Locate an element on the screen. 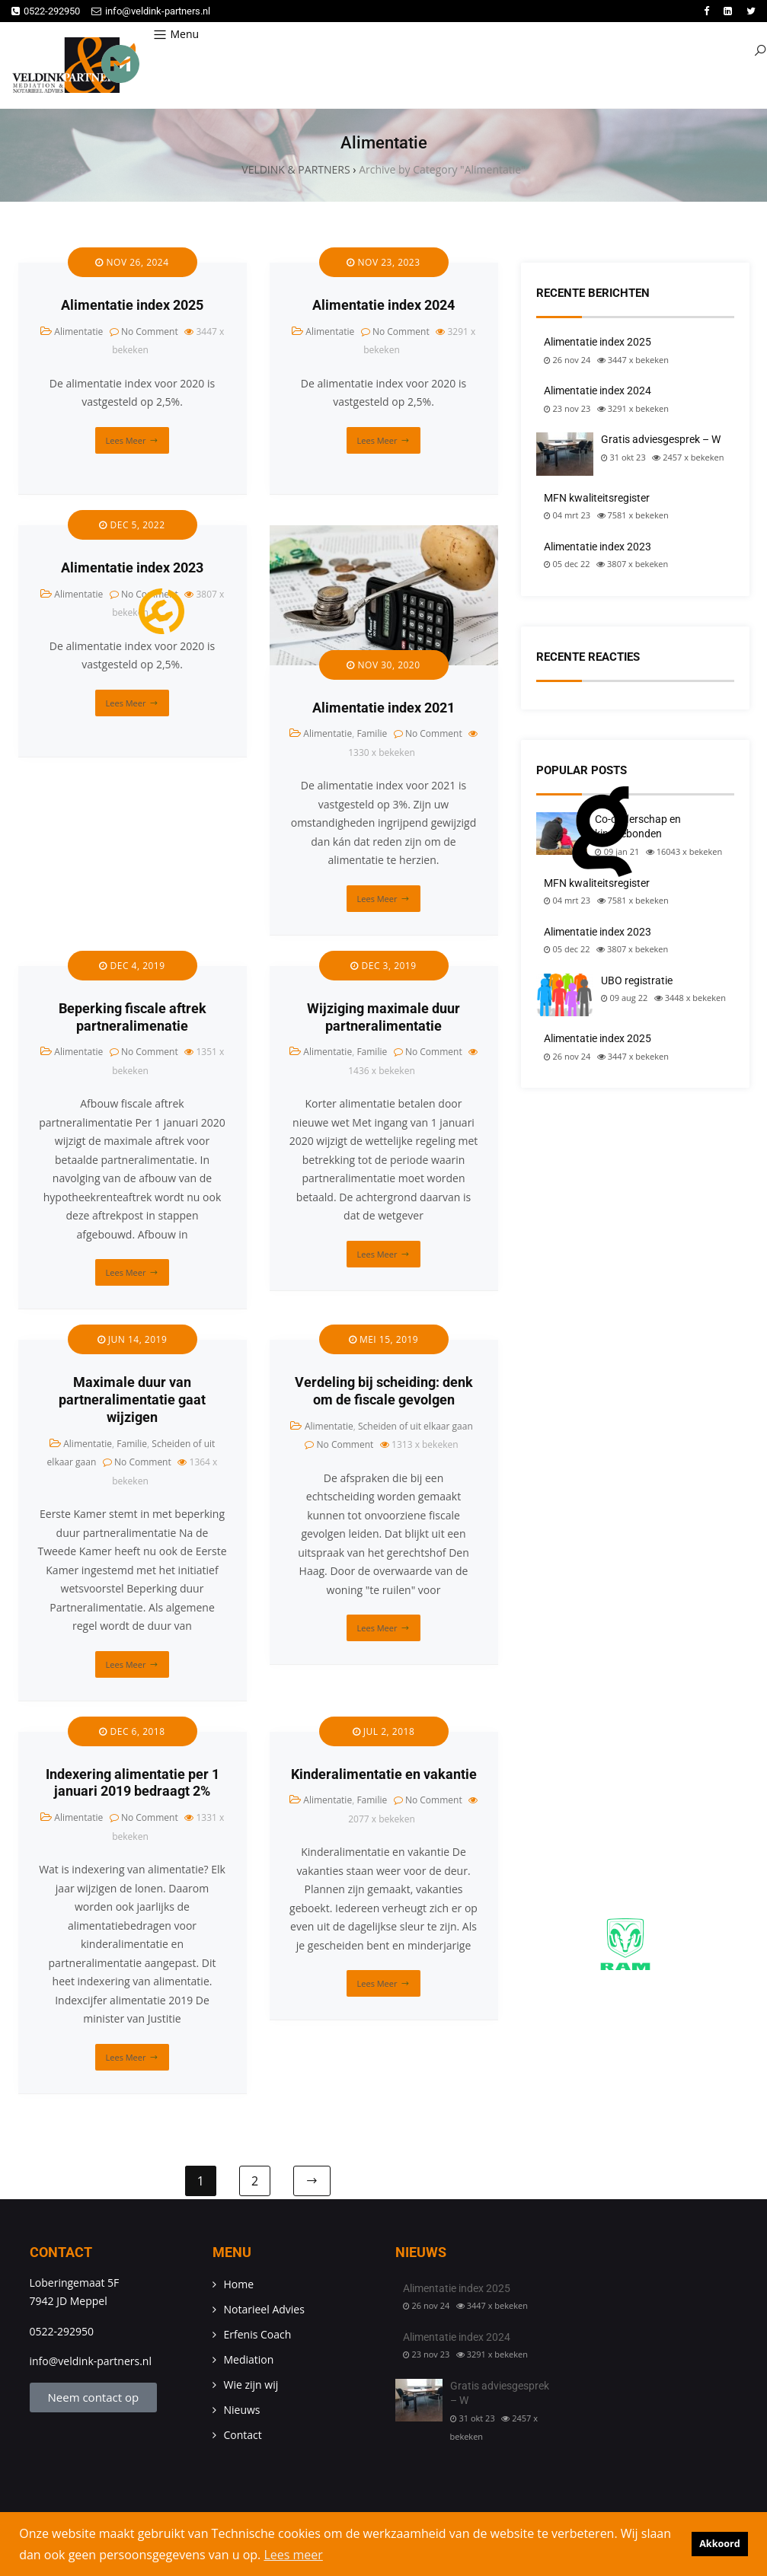 The width and height of the screenshot is (767, 2576). open Kagi search engine is located at coordinates (602, 831).